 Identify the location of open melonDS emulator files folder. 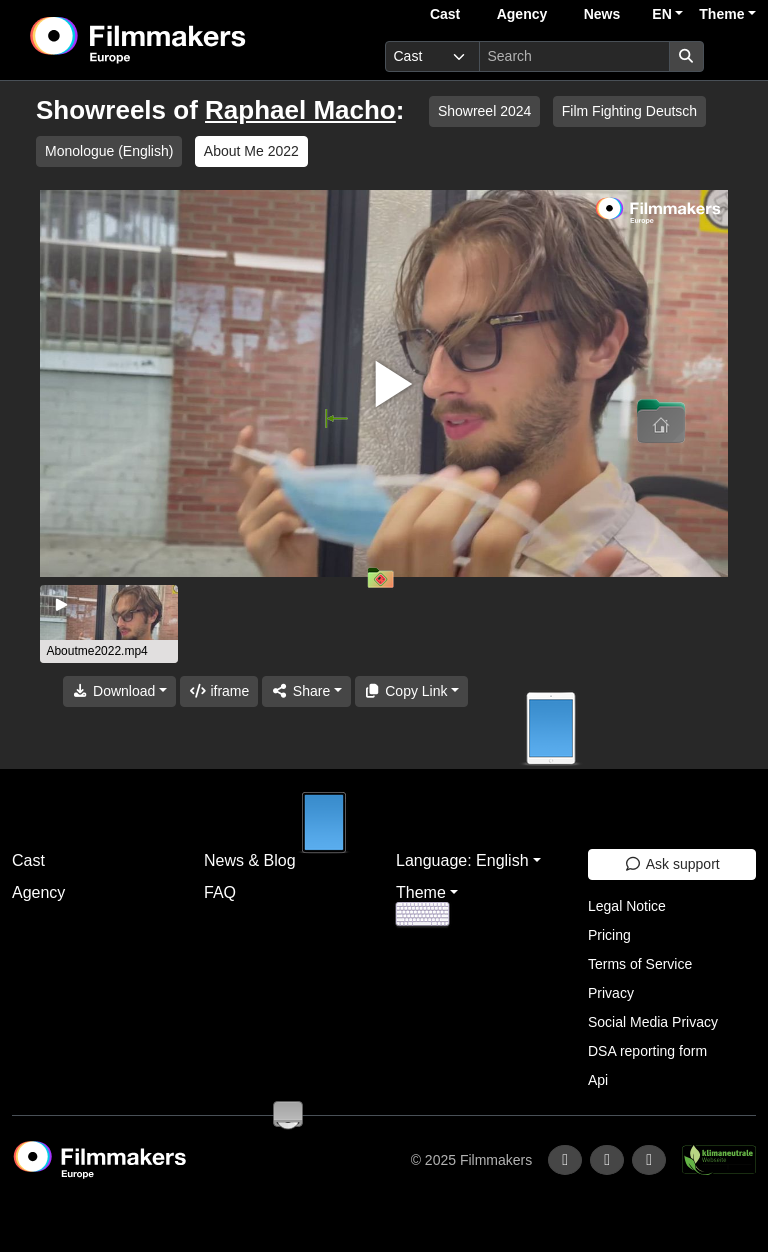
(380, 578).